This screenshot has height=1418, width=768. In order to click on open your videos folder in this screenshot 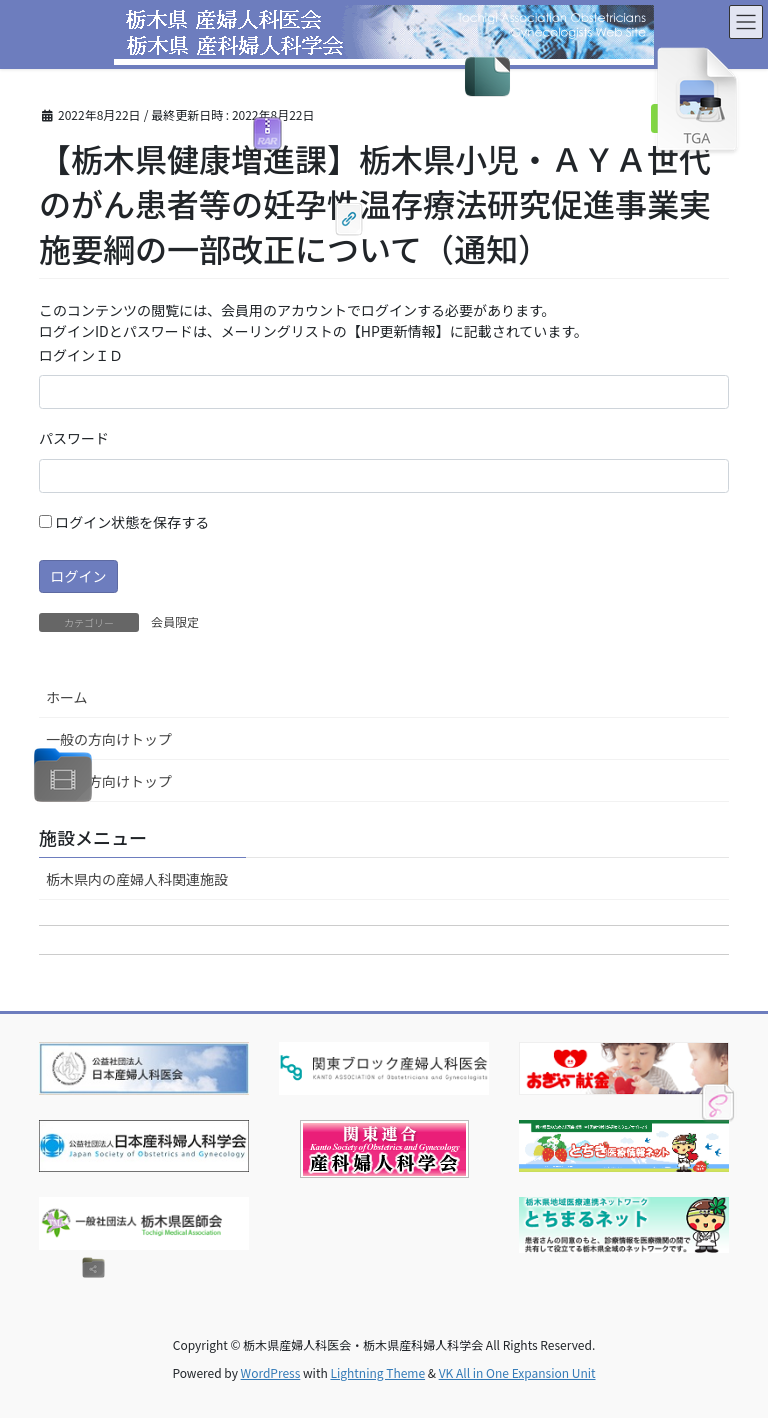, I will do `click(63, 775)`.